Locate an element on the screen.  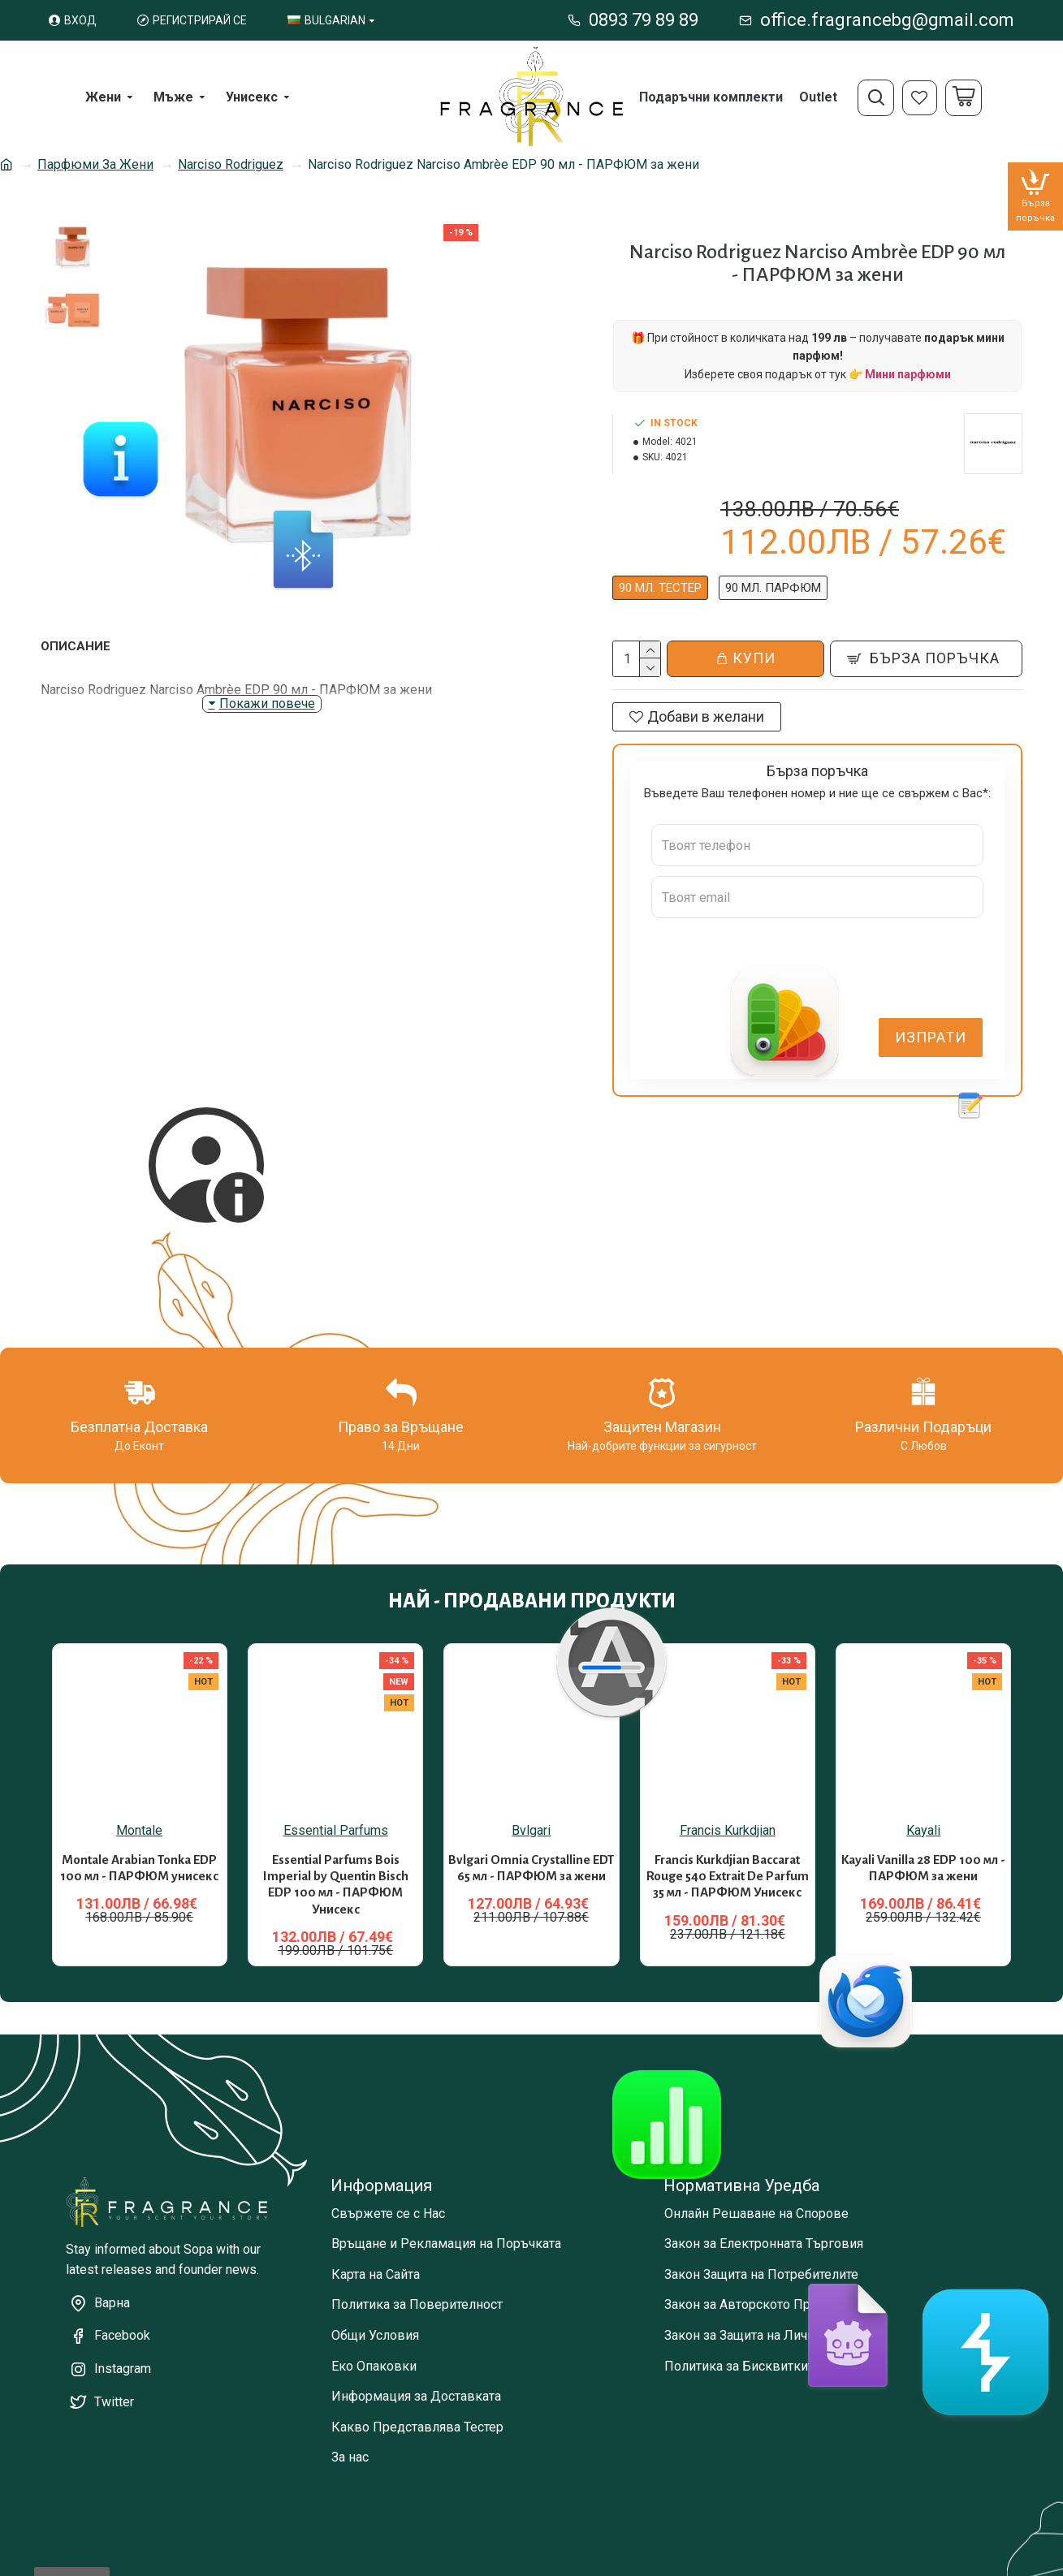
open LibreOffice Calc spreadsheet application is located at coordinates (667, 2125).